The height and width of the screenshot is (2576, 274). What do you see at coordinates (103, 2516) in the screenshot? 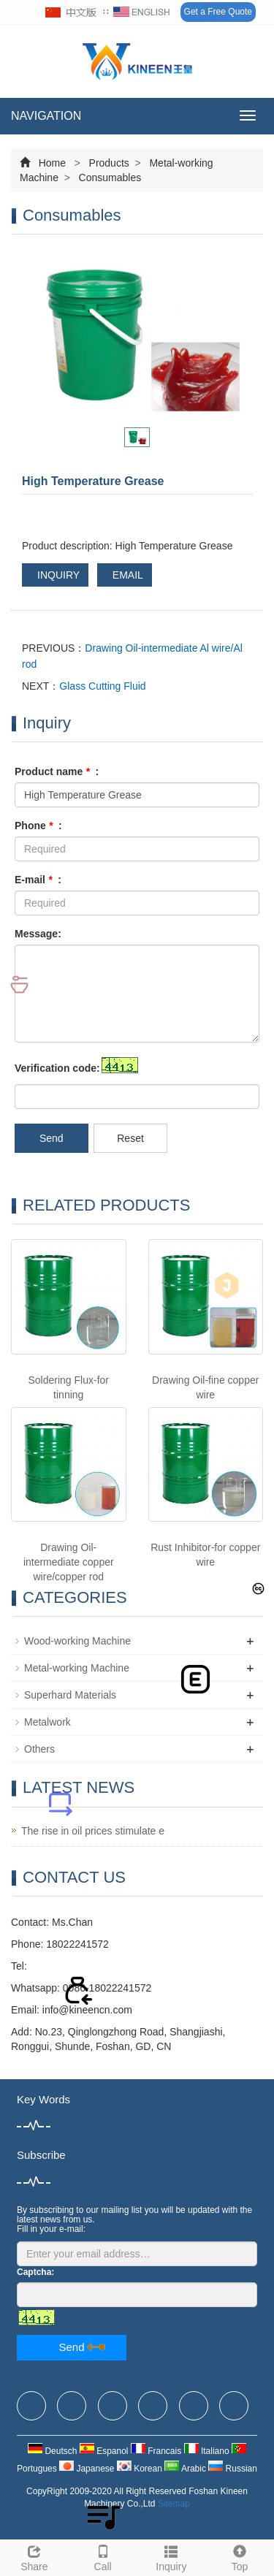
I see `view music queue or playlist` at bounding box center [103, 2516].